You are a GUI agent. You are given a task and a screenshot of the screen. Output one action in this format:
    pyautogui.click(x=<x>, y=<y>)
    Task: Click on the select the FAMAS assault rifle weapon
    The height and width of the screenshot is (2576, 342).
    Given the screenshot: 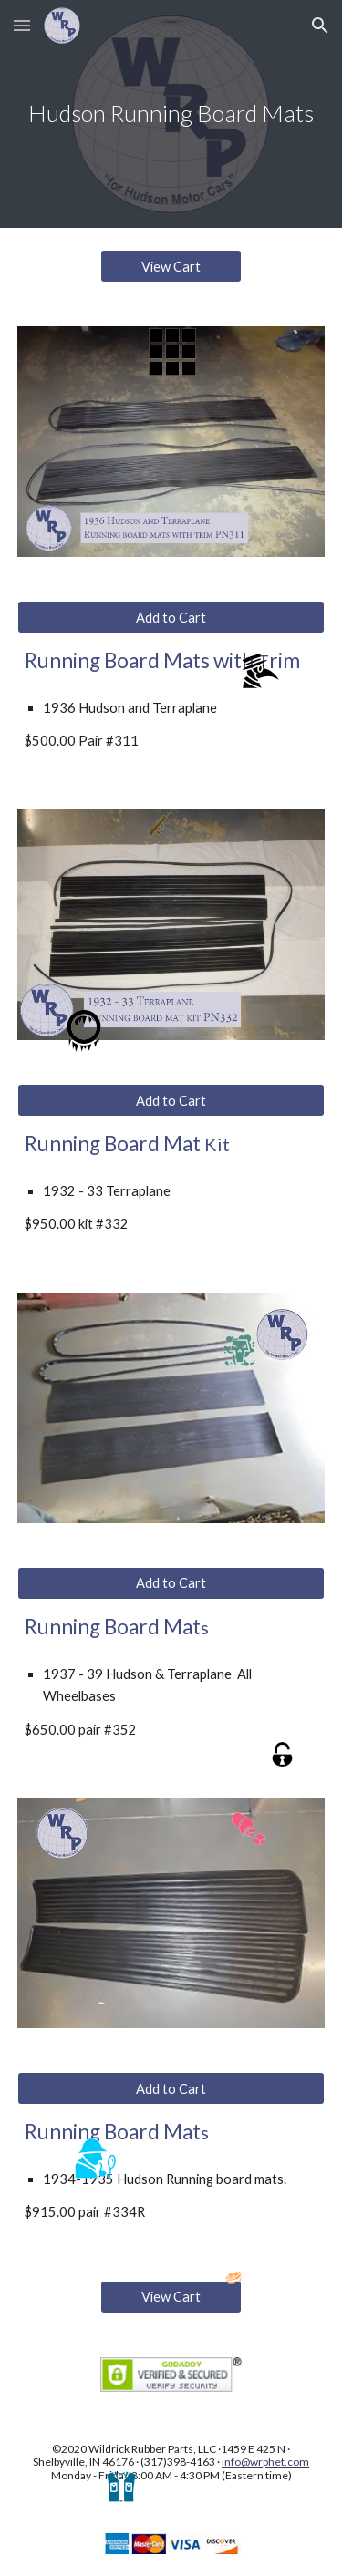 What is the action you would take?
    pyautogui.click(x=160, y=824)
    